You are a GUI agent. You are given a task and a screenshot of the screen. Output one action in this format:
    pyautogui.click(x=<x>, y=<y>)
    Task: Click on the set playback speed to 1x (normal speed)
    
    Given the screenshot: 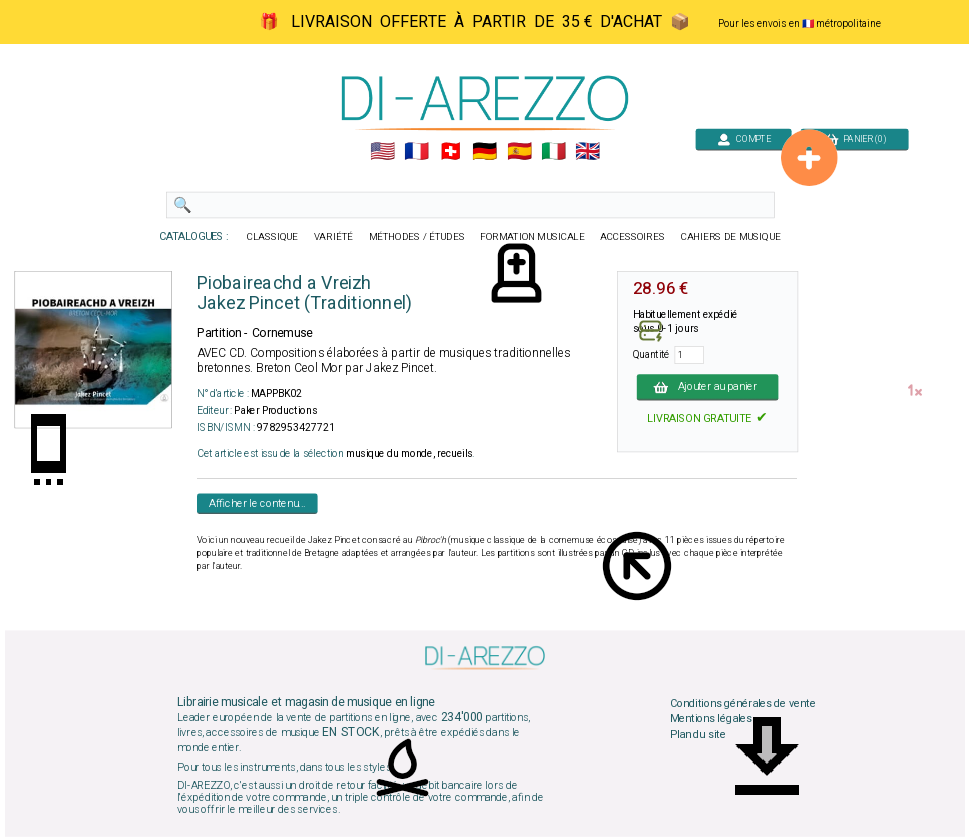 What is the action you would take?
    pyautogui.click(x=915, y=390)
    